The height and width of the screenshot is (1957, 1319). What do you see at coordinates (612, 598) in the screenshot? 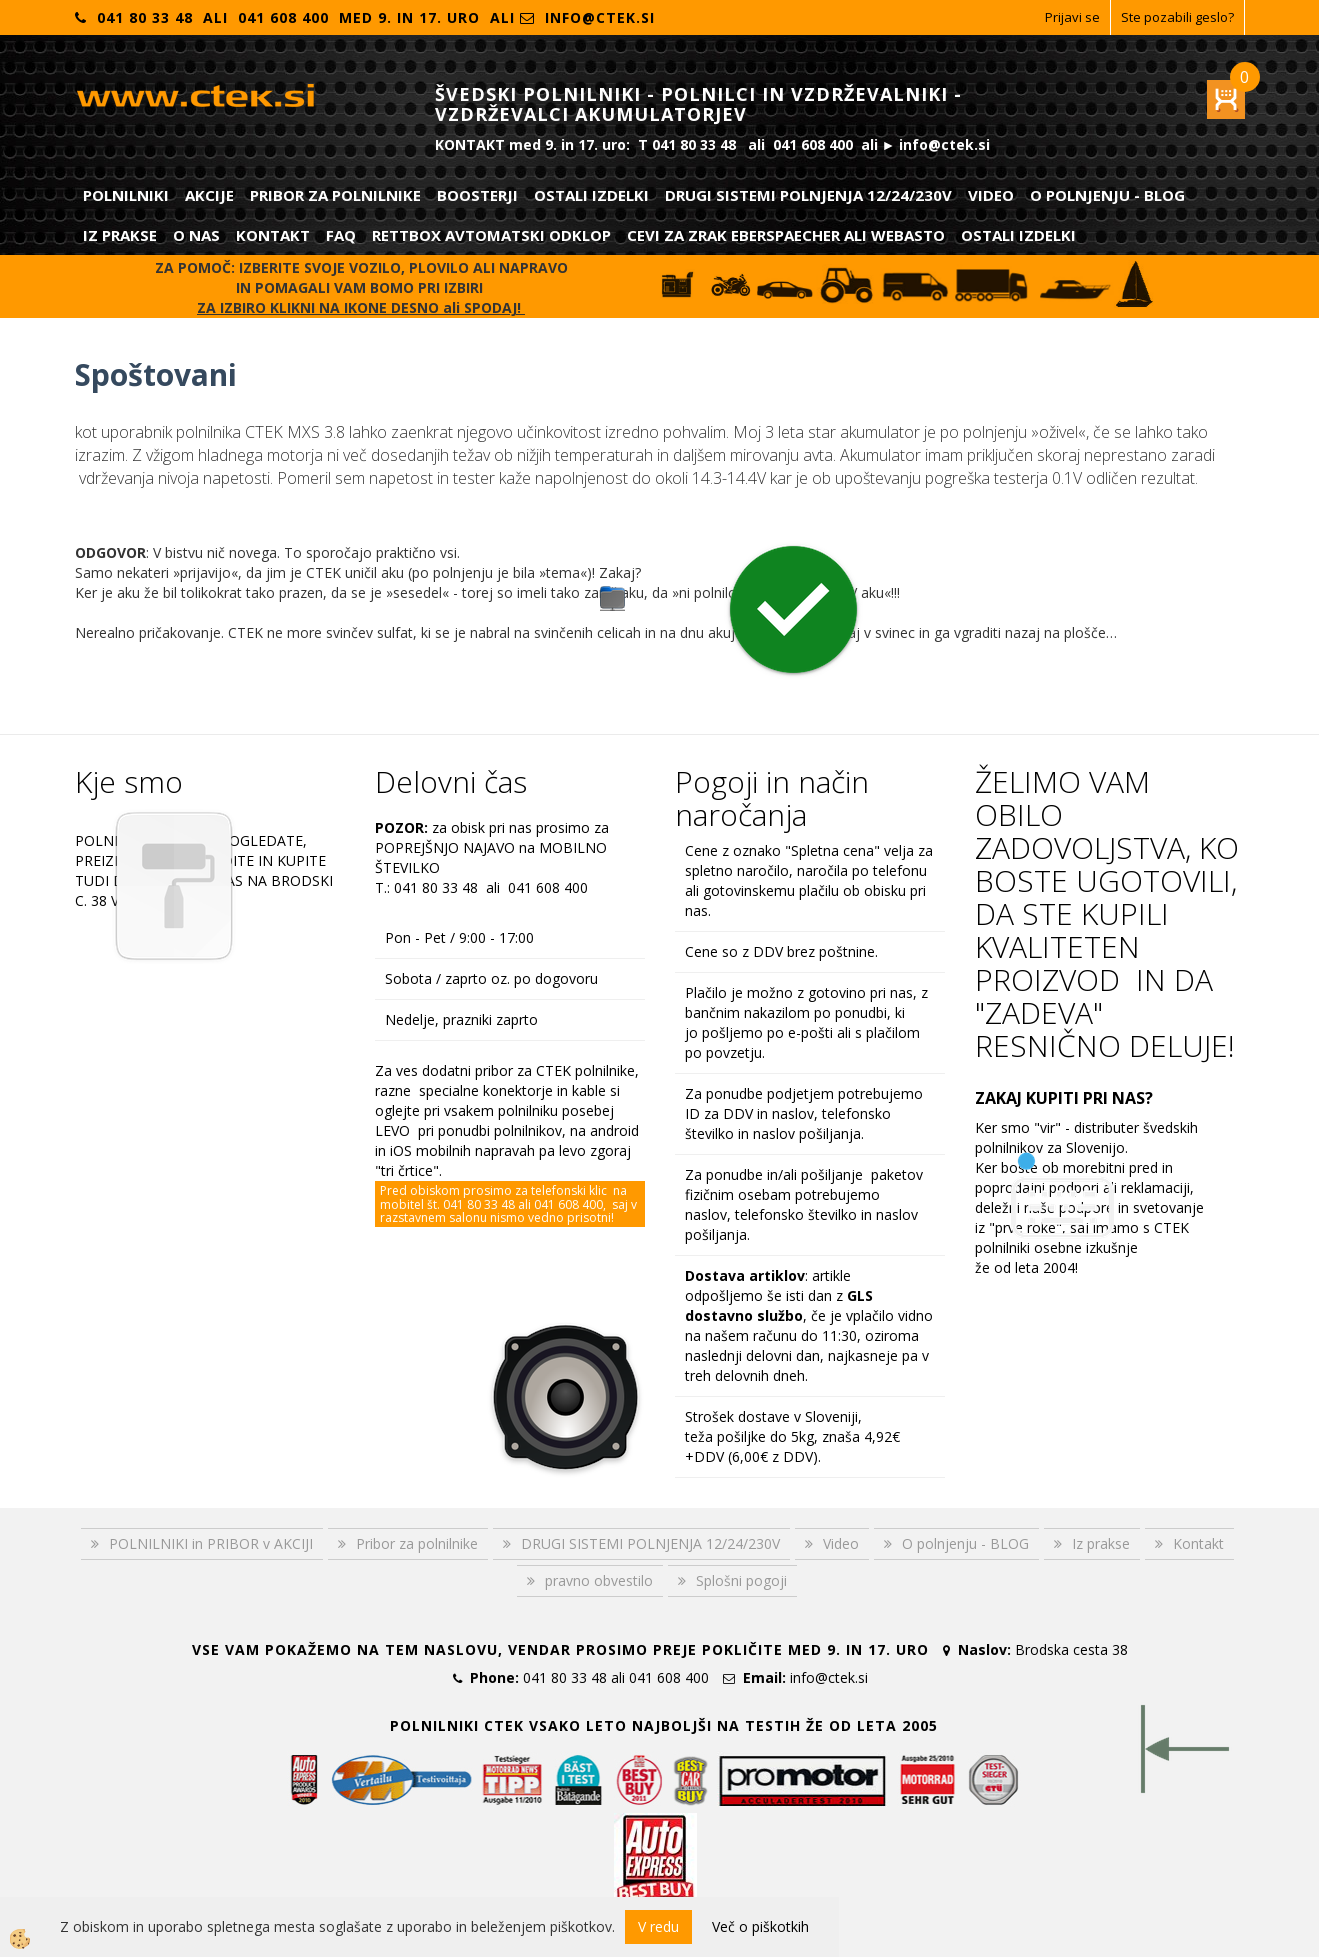
I see `access a remote or network folder` at bounding box center [612, 598].